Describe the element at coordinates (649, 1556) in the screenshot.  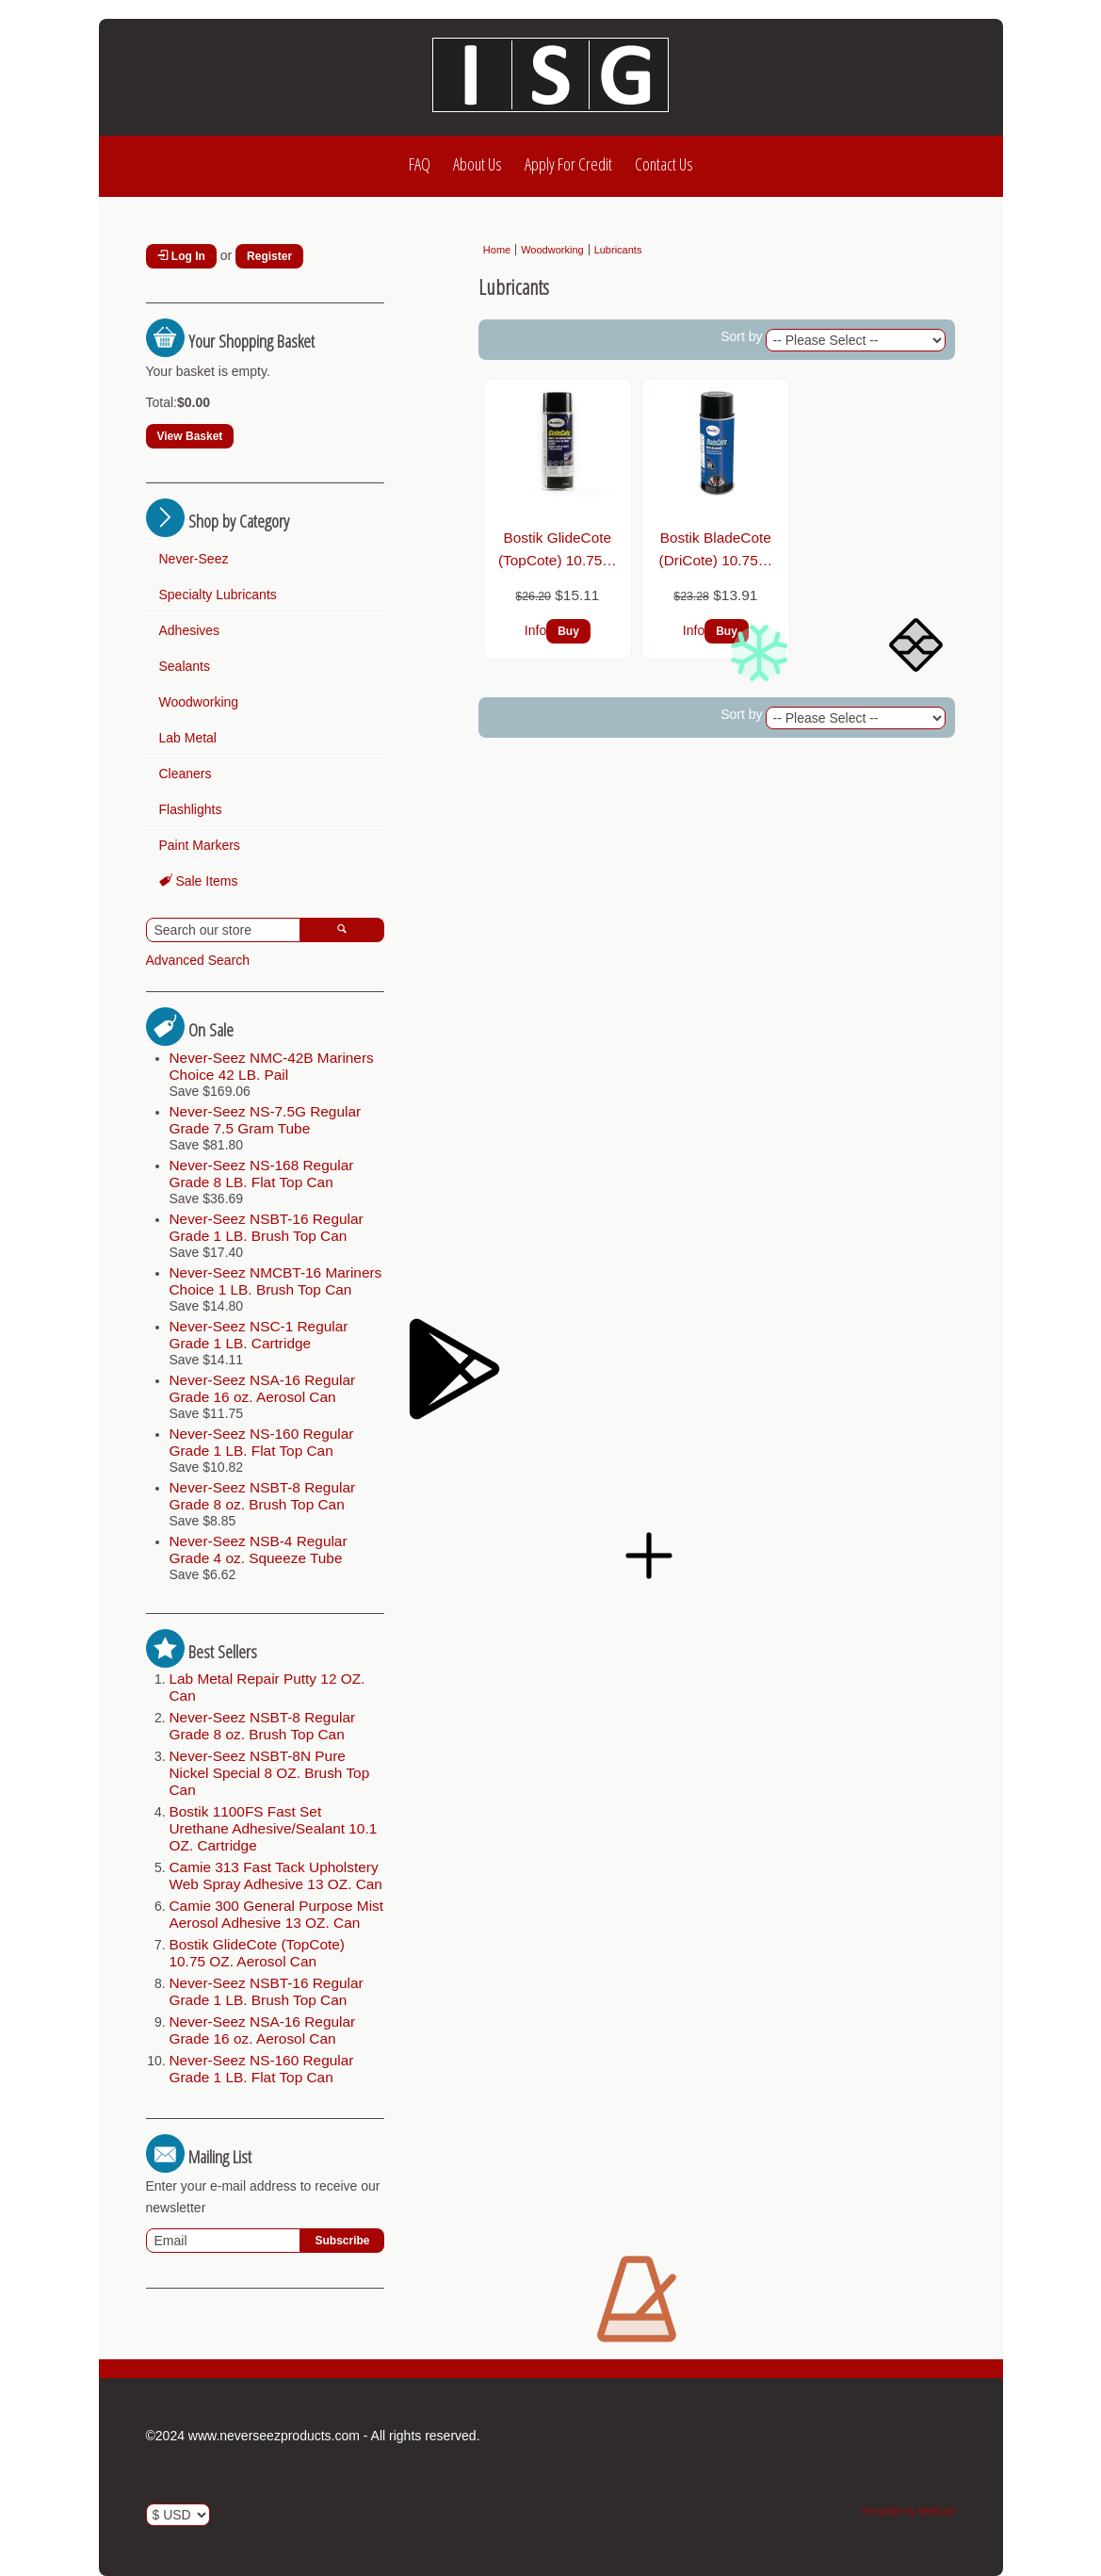
I see `add a new item` at that location.